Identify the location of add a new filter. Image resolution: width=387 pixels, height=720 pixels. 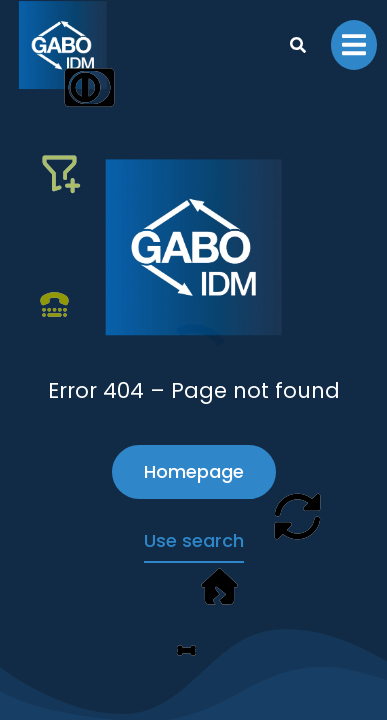
(59, 172).